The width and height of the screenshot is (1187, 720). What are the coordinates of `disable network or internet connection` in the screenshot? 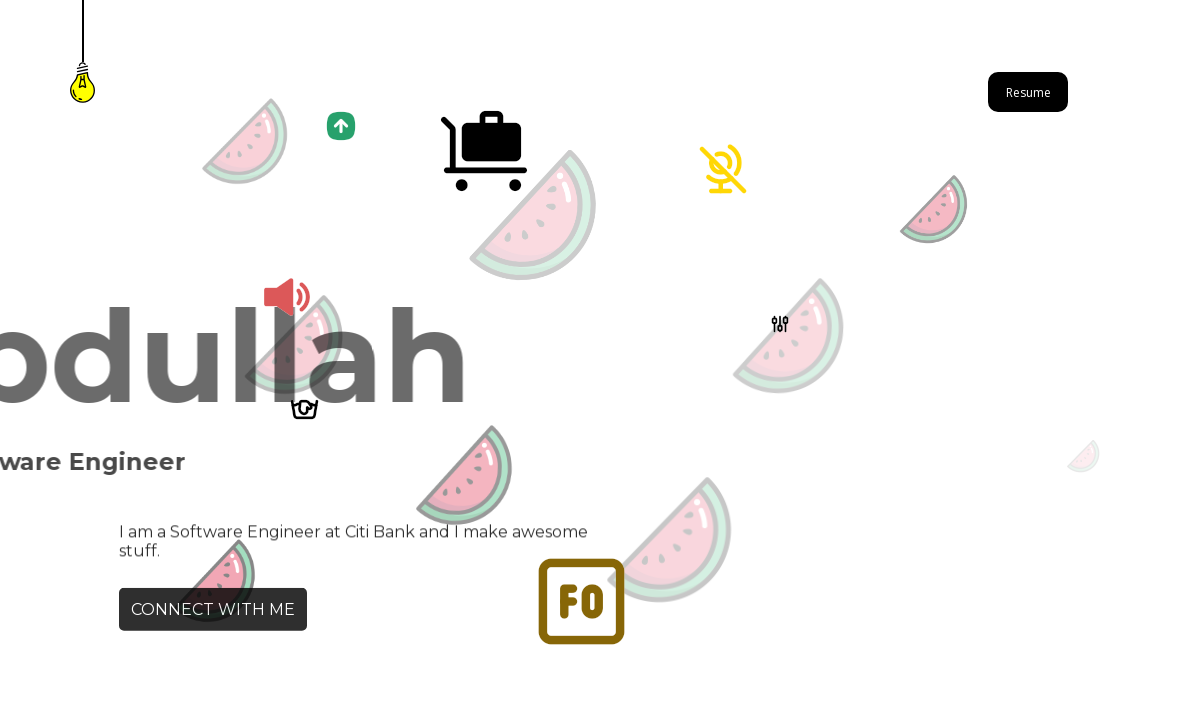 It's located at (723, 170).